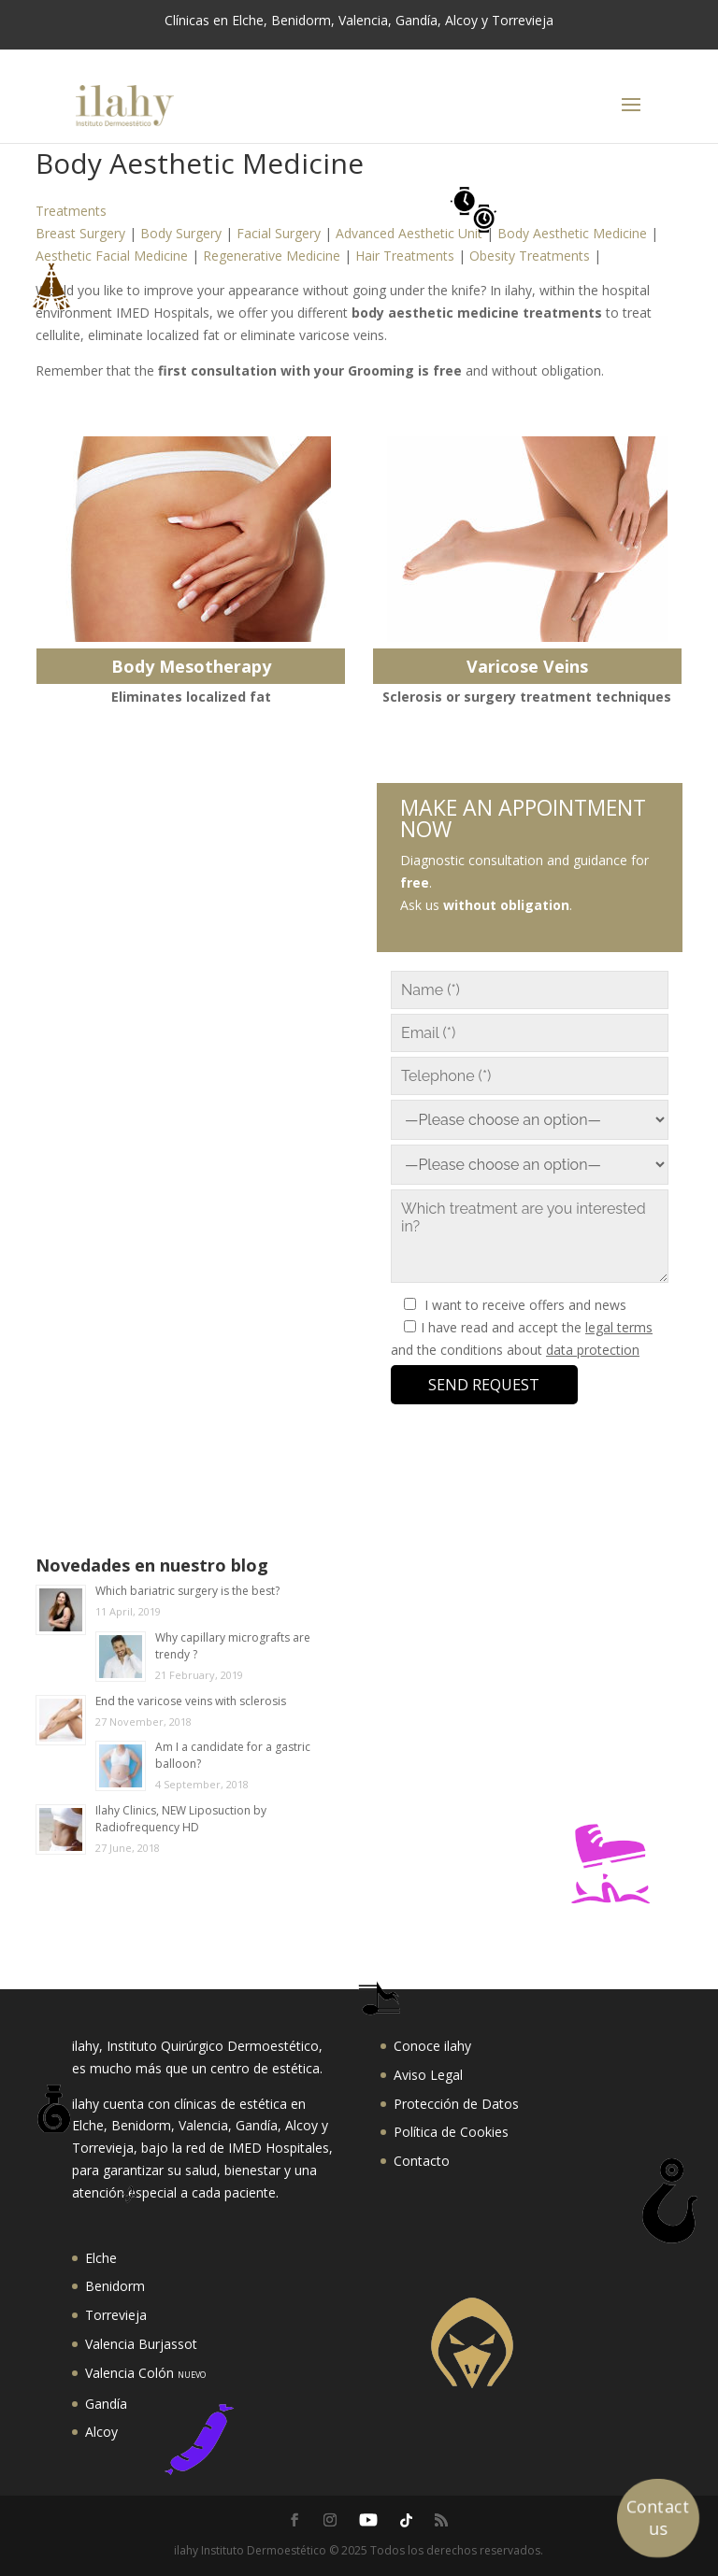 This screenshot has height=2576, width=718. What do you see at coordinates (51, 287) in the screenshot?
I see `access camping or outdoor activity features` at bounding box center [51, 287].